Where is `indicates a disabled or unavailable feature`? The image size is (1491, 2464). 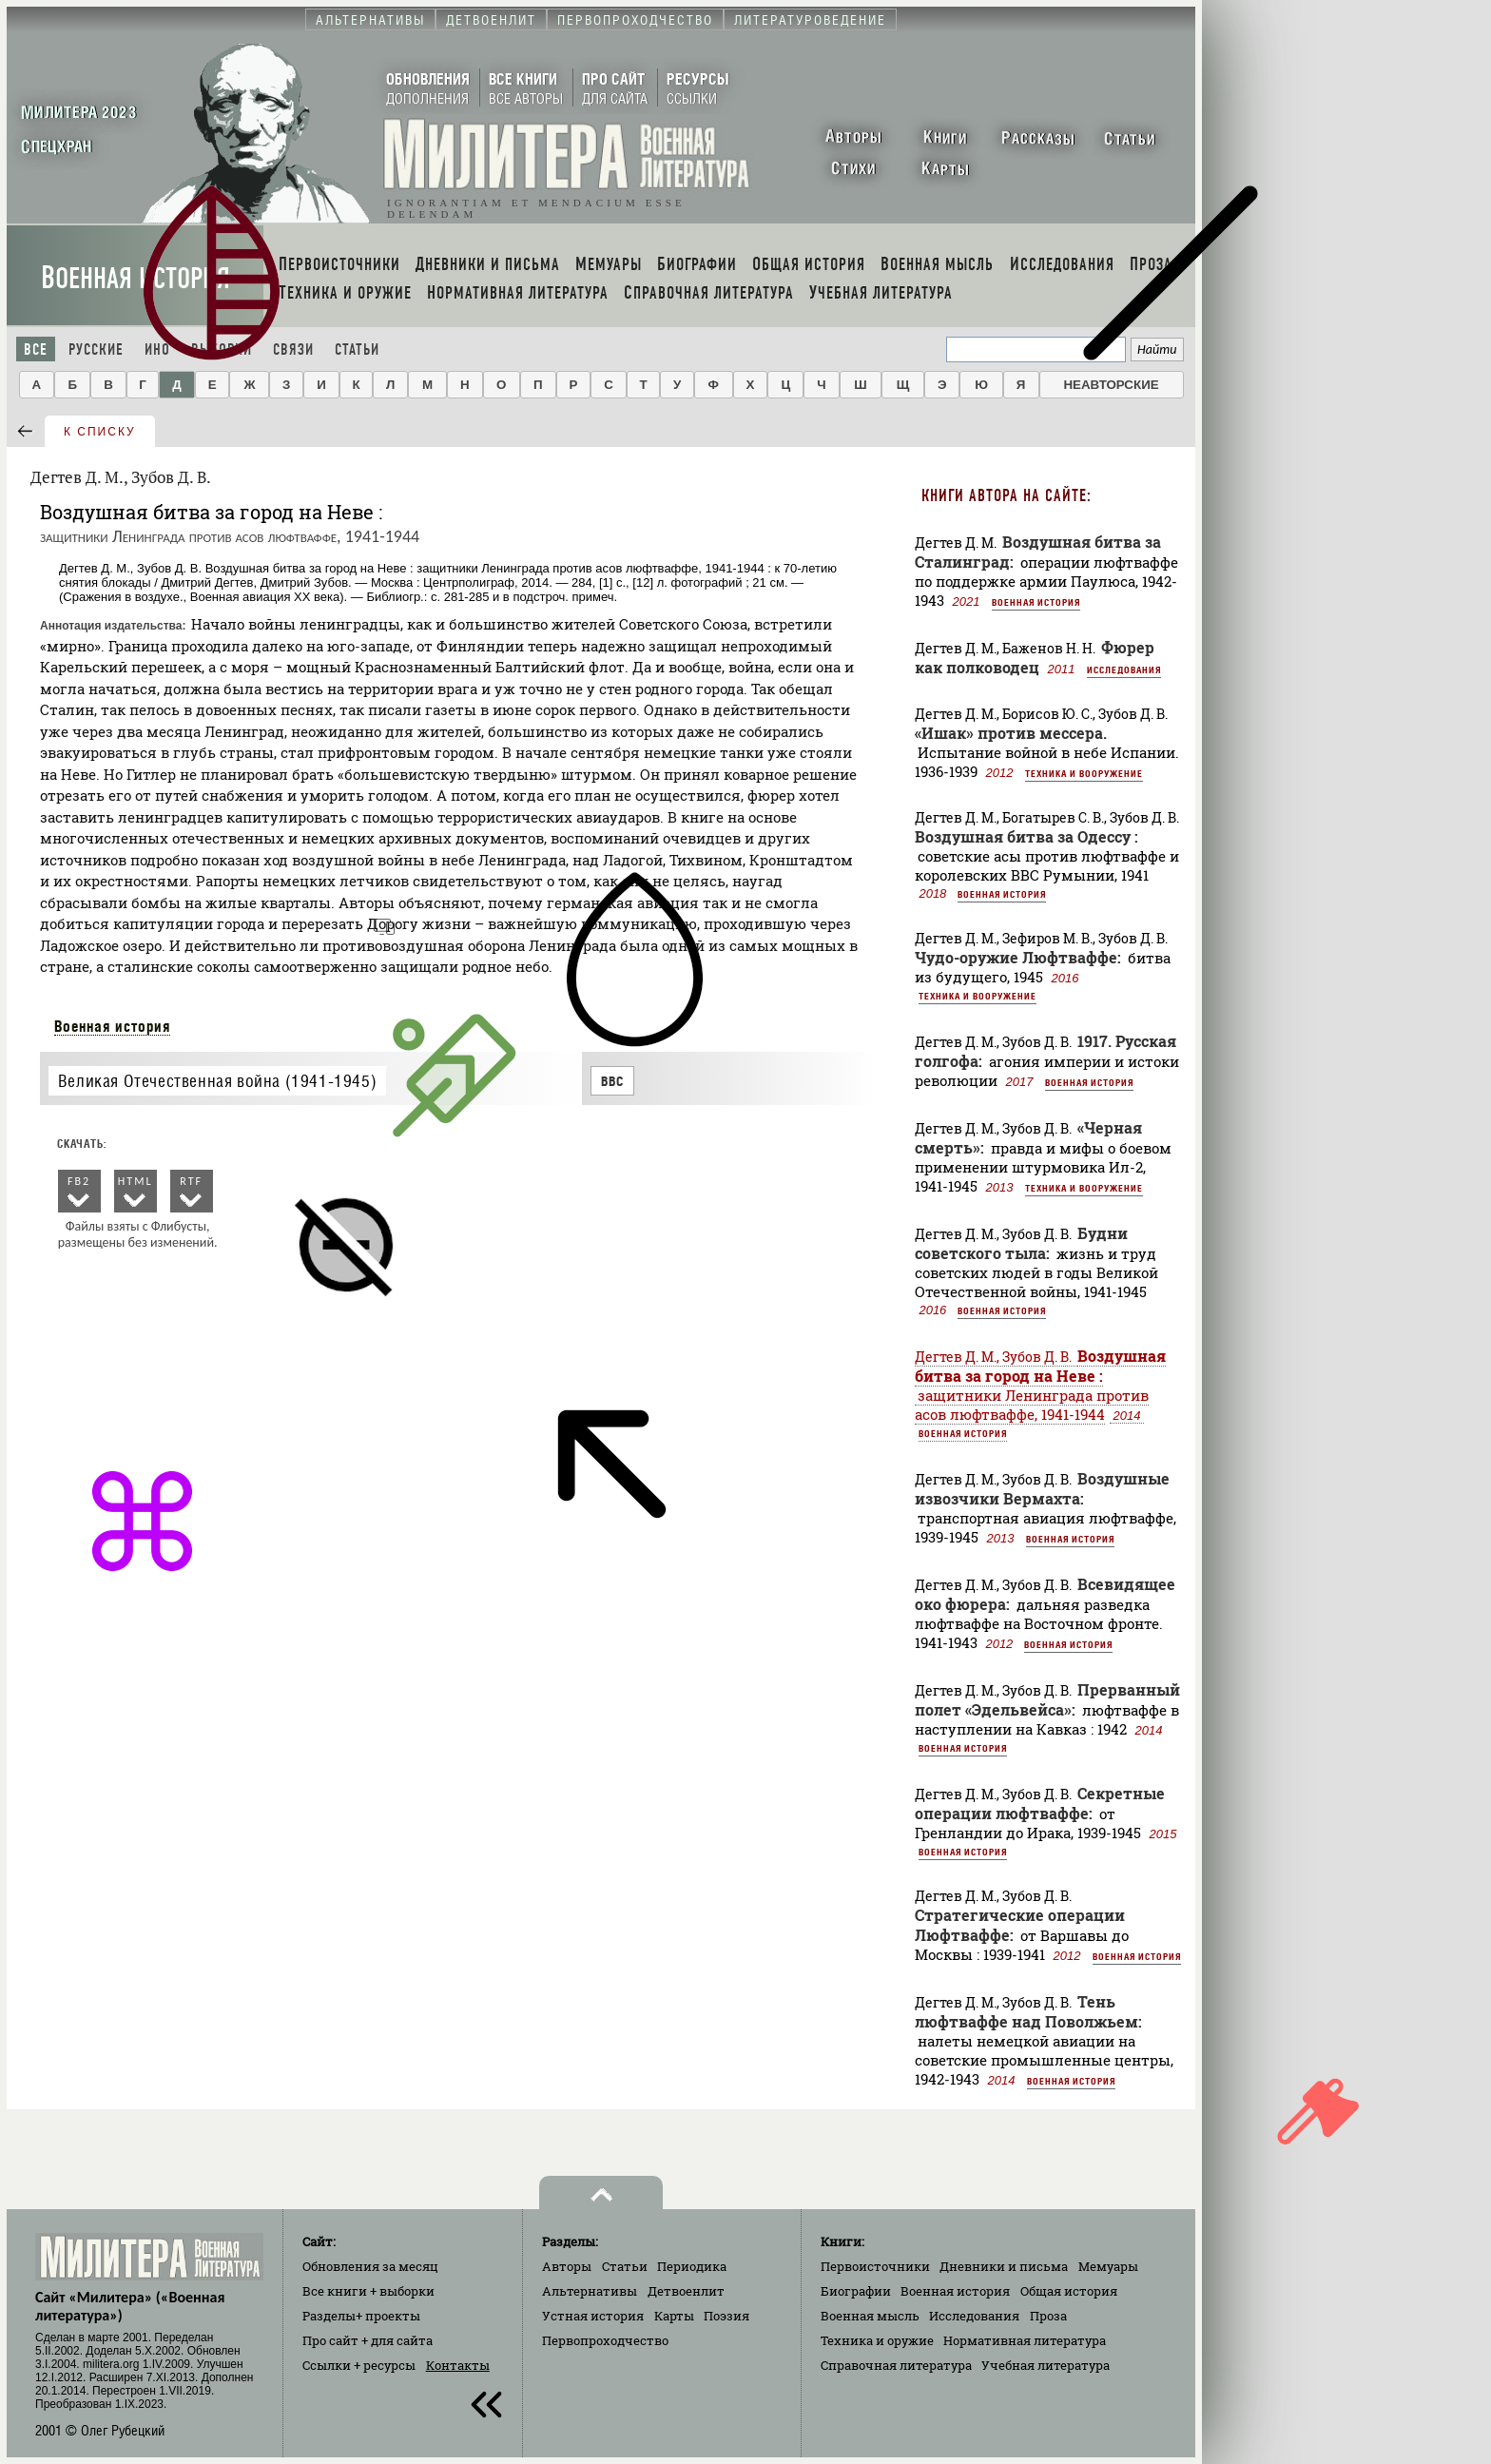
indicates a disabled or unavailable feature is located at coordinates (1171, 273).